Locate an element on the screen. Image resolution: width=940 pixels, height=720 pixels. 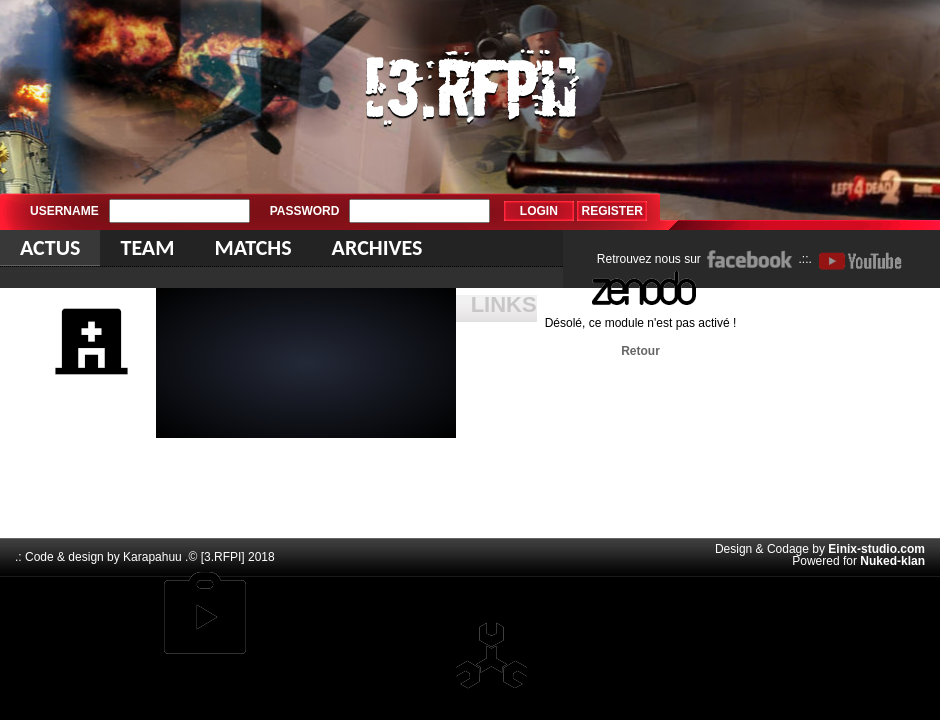
google cloud spanner database service logo is located at coordinates (491, 655).